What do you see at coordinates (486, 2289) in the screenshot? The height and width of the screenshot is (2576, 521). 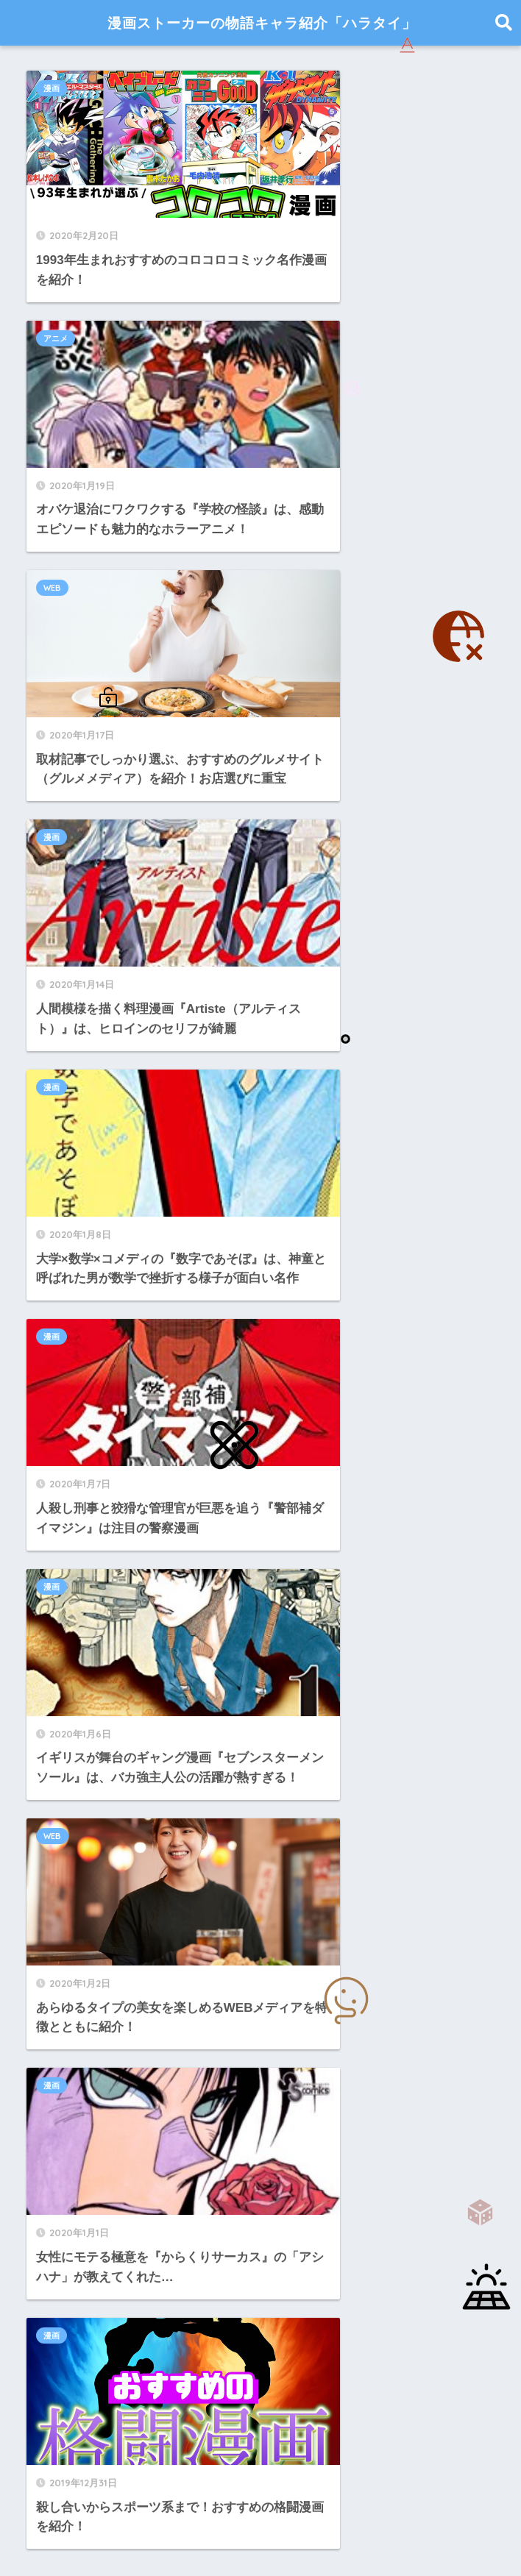 I see `access solar energy settings` at bounding box center [486, 2289].